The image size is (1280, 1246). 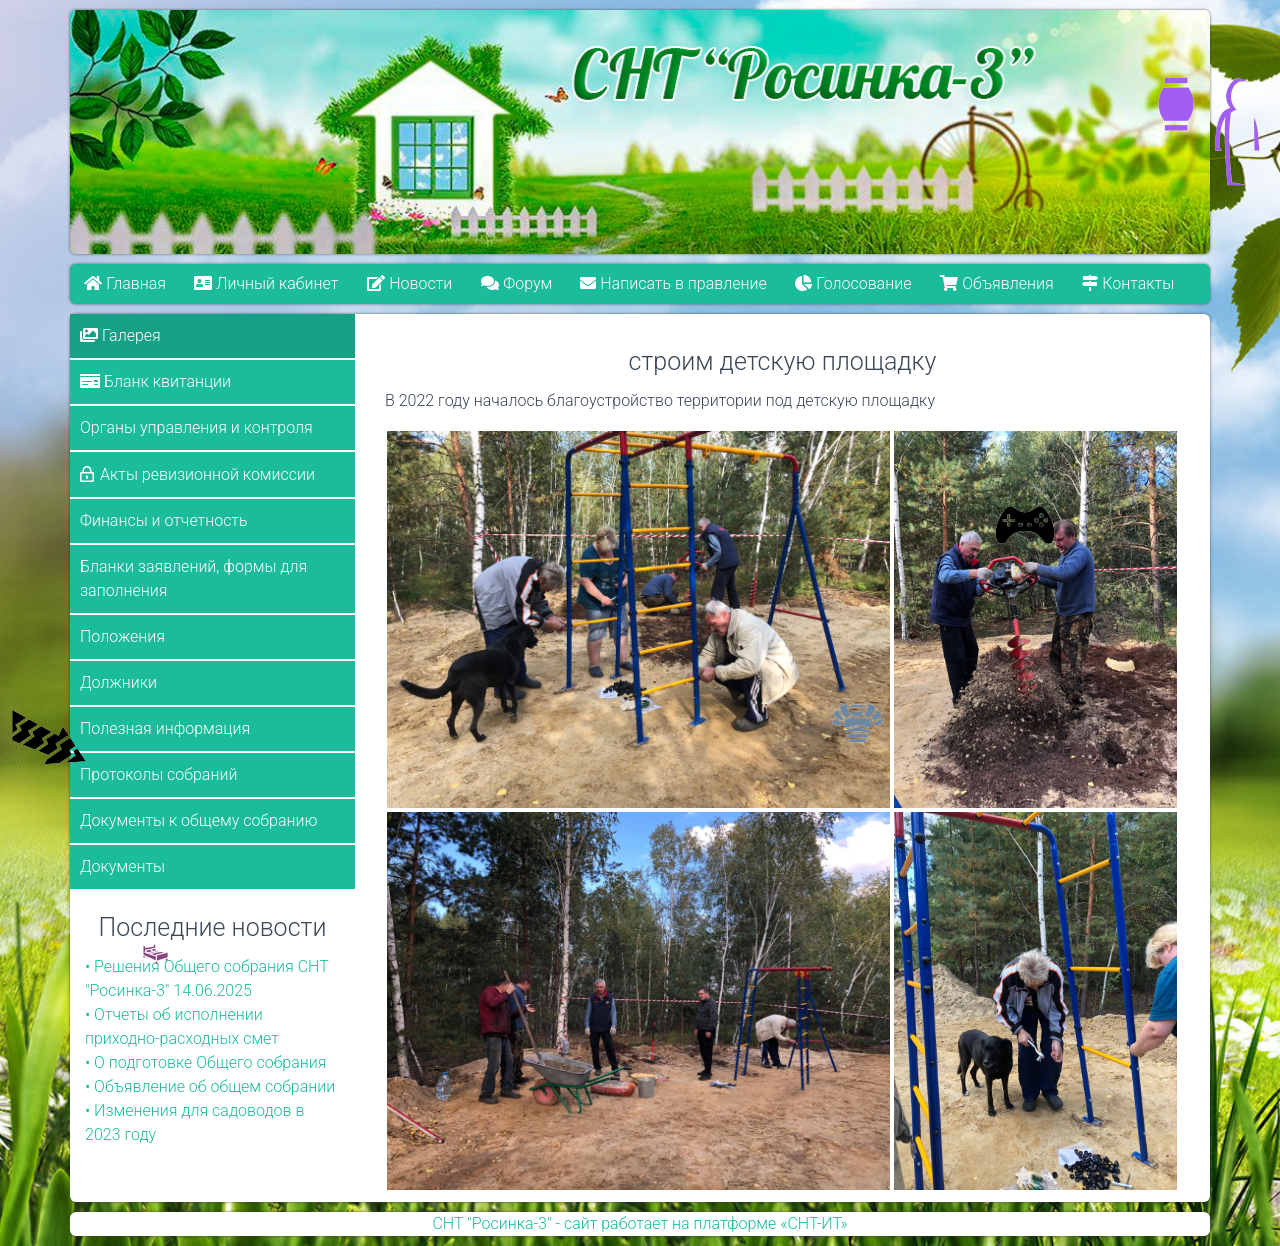 What do you see at coordinates (1212, 131) in the screenshot?
I see `decorative lantern item in a game inventory` at bounding box center [1212, 131].